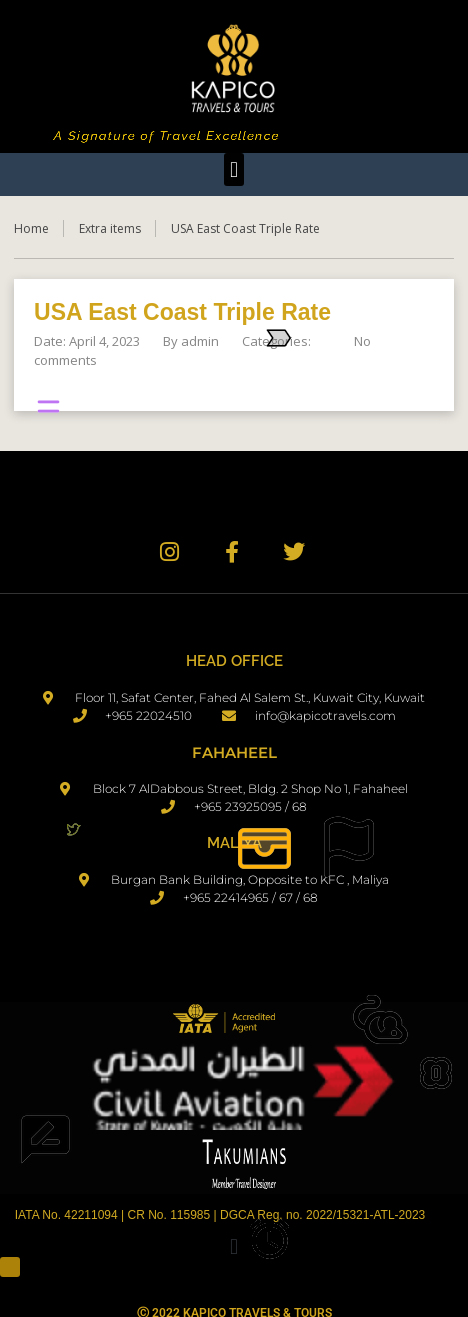  Describe the element at coordinates (436, 1073) in the screenshot. I see `open the Amie calendar app` at that location.